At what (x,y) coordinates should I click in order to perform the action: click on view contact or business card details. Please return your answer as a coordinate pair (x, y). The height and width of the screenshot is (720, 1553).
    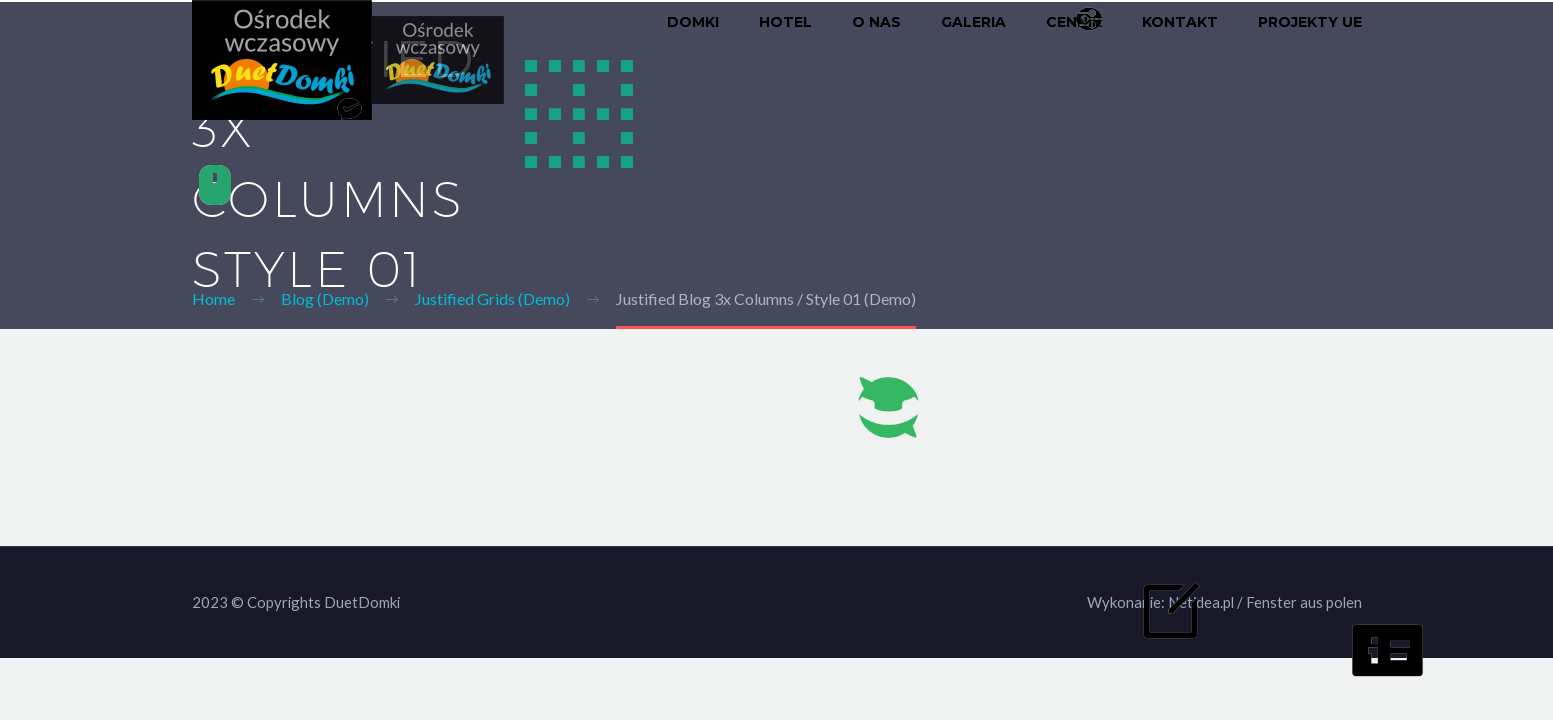
    Looking at the image, I should click on (1387, 650).